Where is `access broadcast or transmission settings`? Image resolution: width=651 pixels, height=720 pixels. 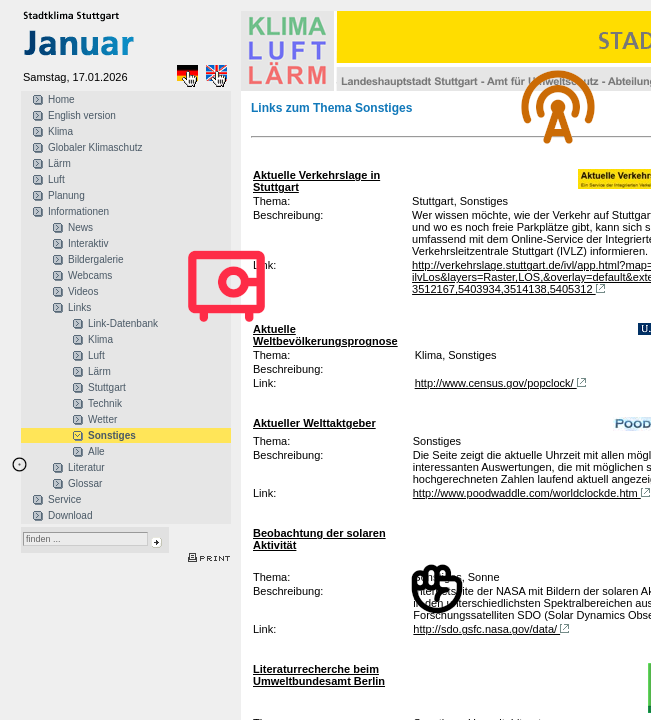
access broadcast or transmission settings is located at coordinates (558, 107).